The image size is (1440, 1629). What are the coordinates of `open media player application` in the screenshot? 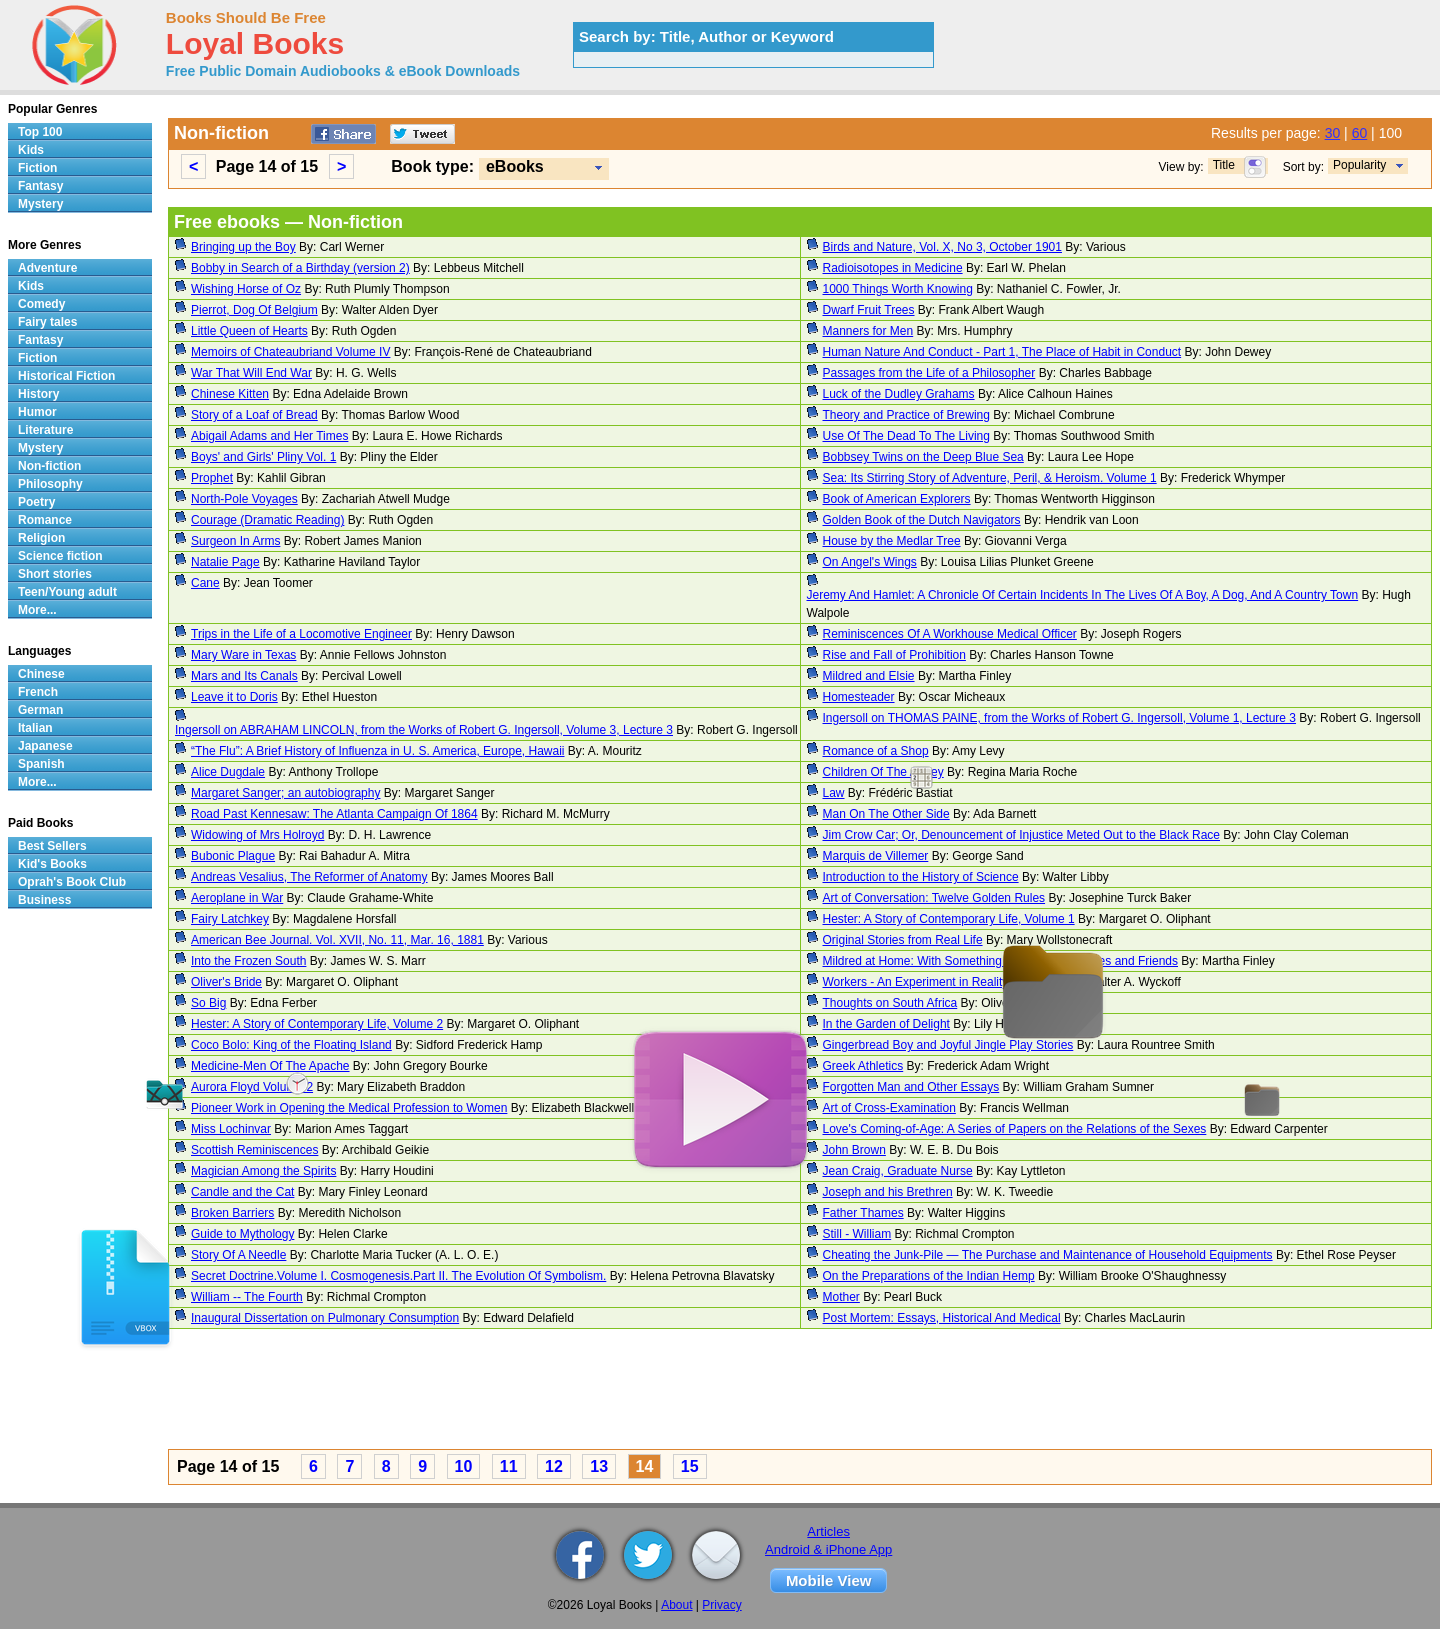 It's located at (720, 1099).